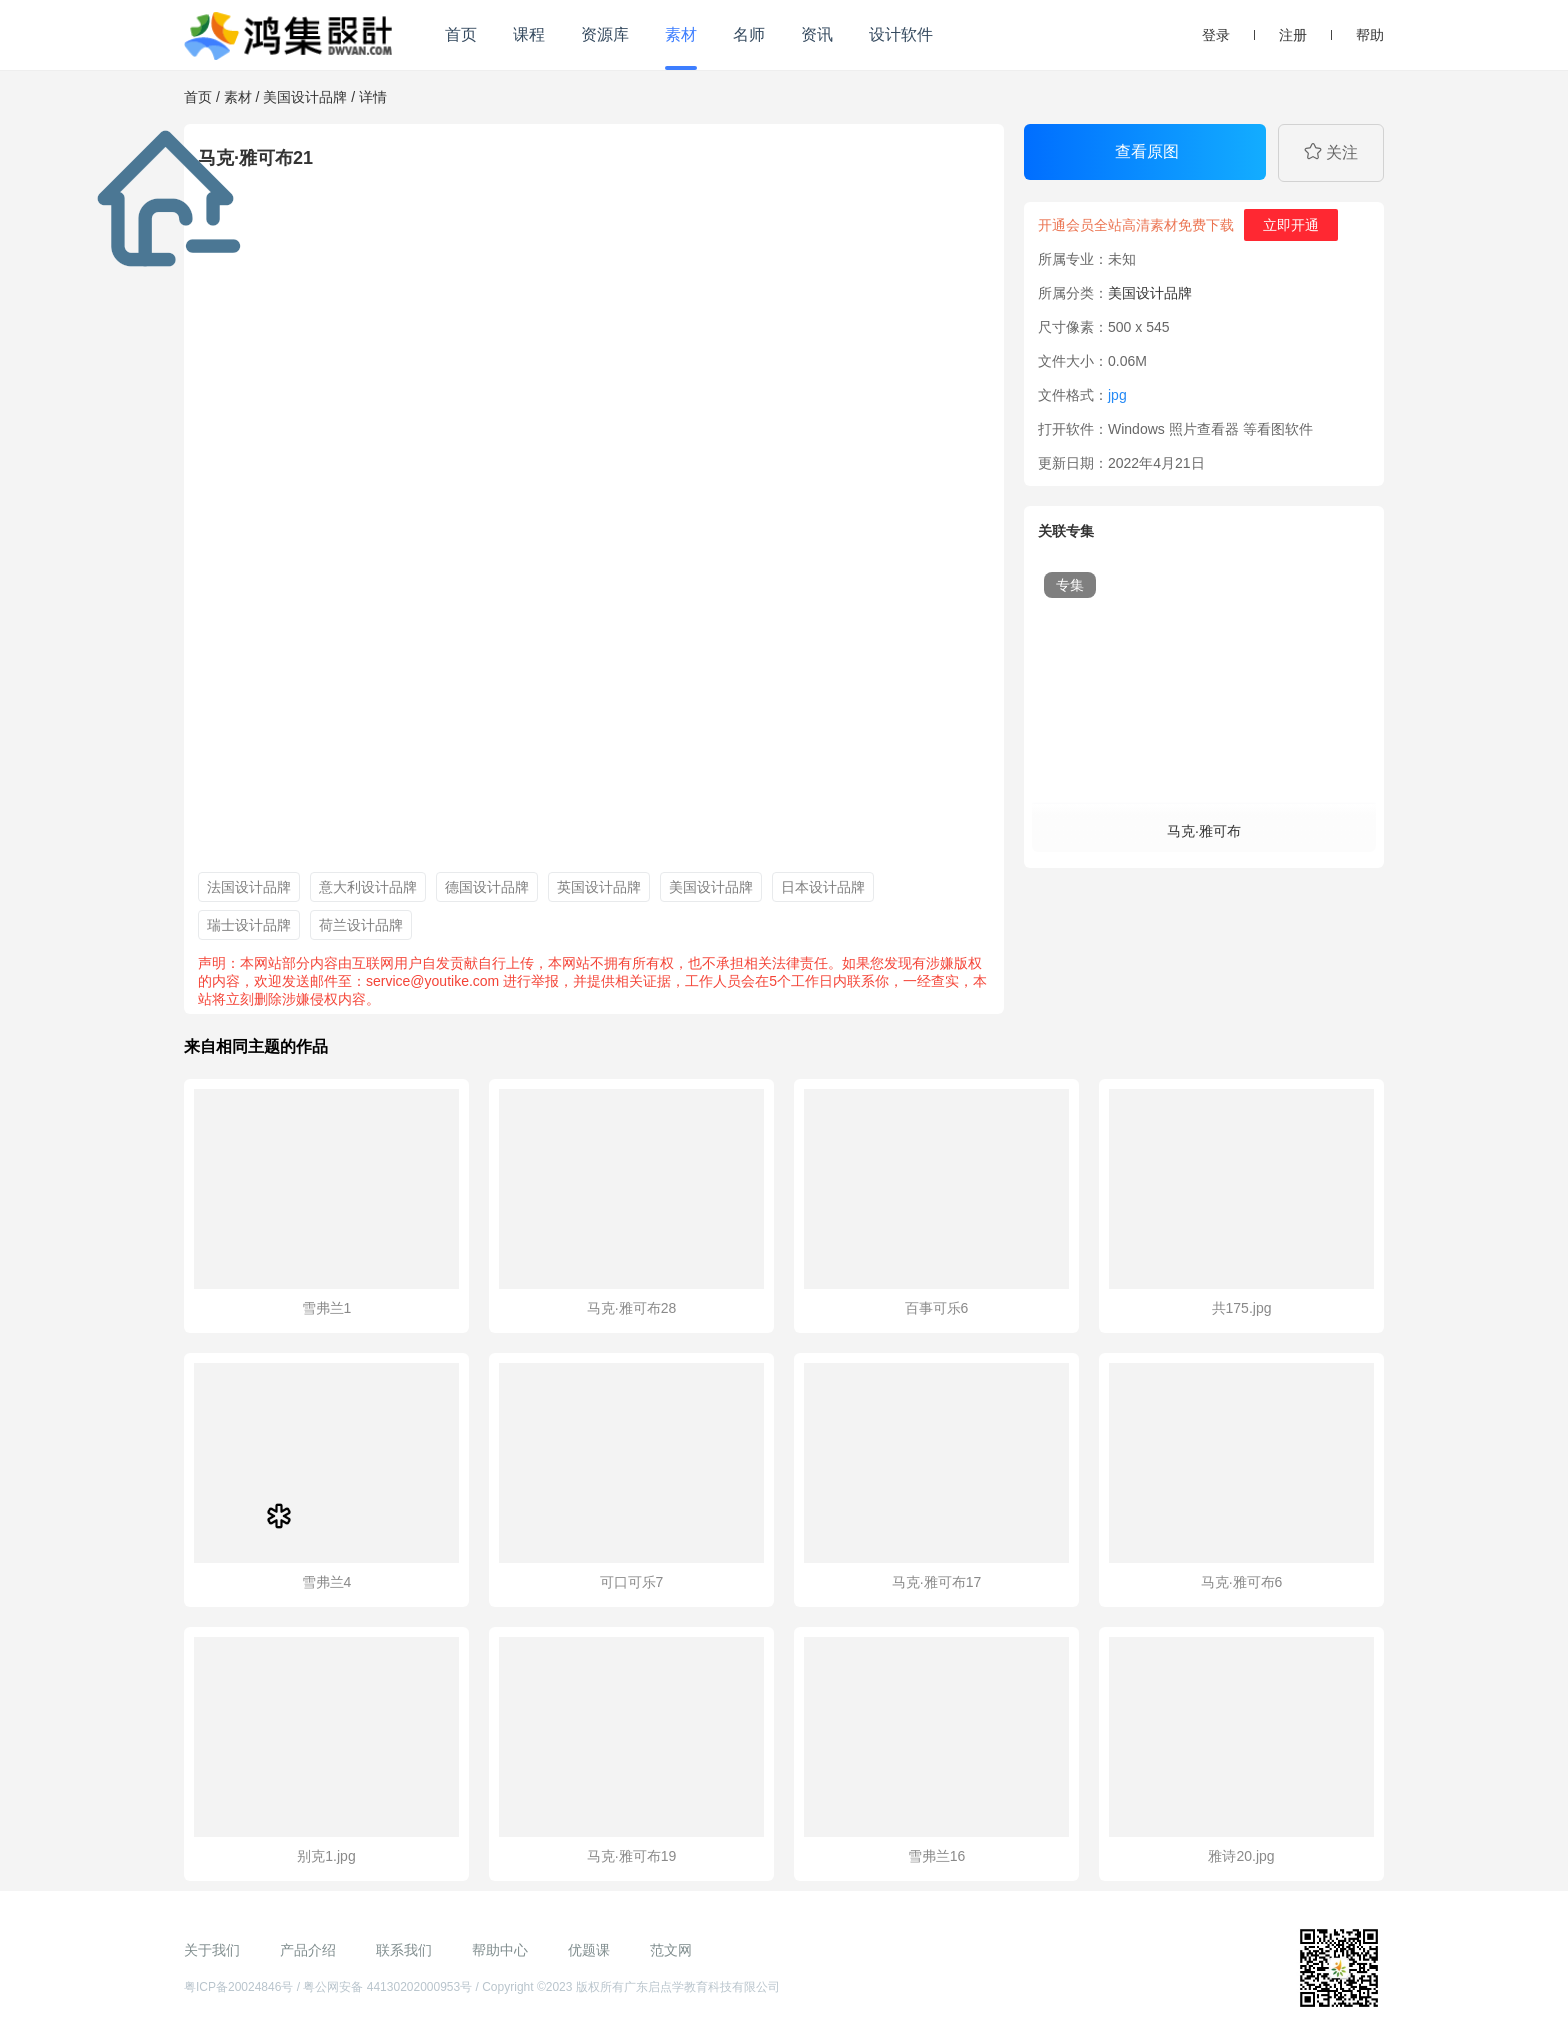 The image size is (1568, 2037). Describe the element at coordinates (279, 1516) in the screenshot. I see `access health or medical services` at that location.